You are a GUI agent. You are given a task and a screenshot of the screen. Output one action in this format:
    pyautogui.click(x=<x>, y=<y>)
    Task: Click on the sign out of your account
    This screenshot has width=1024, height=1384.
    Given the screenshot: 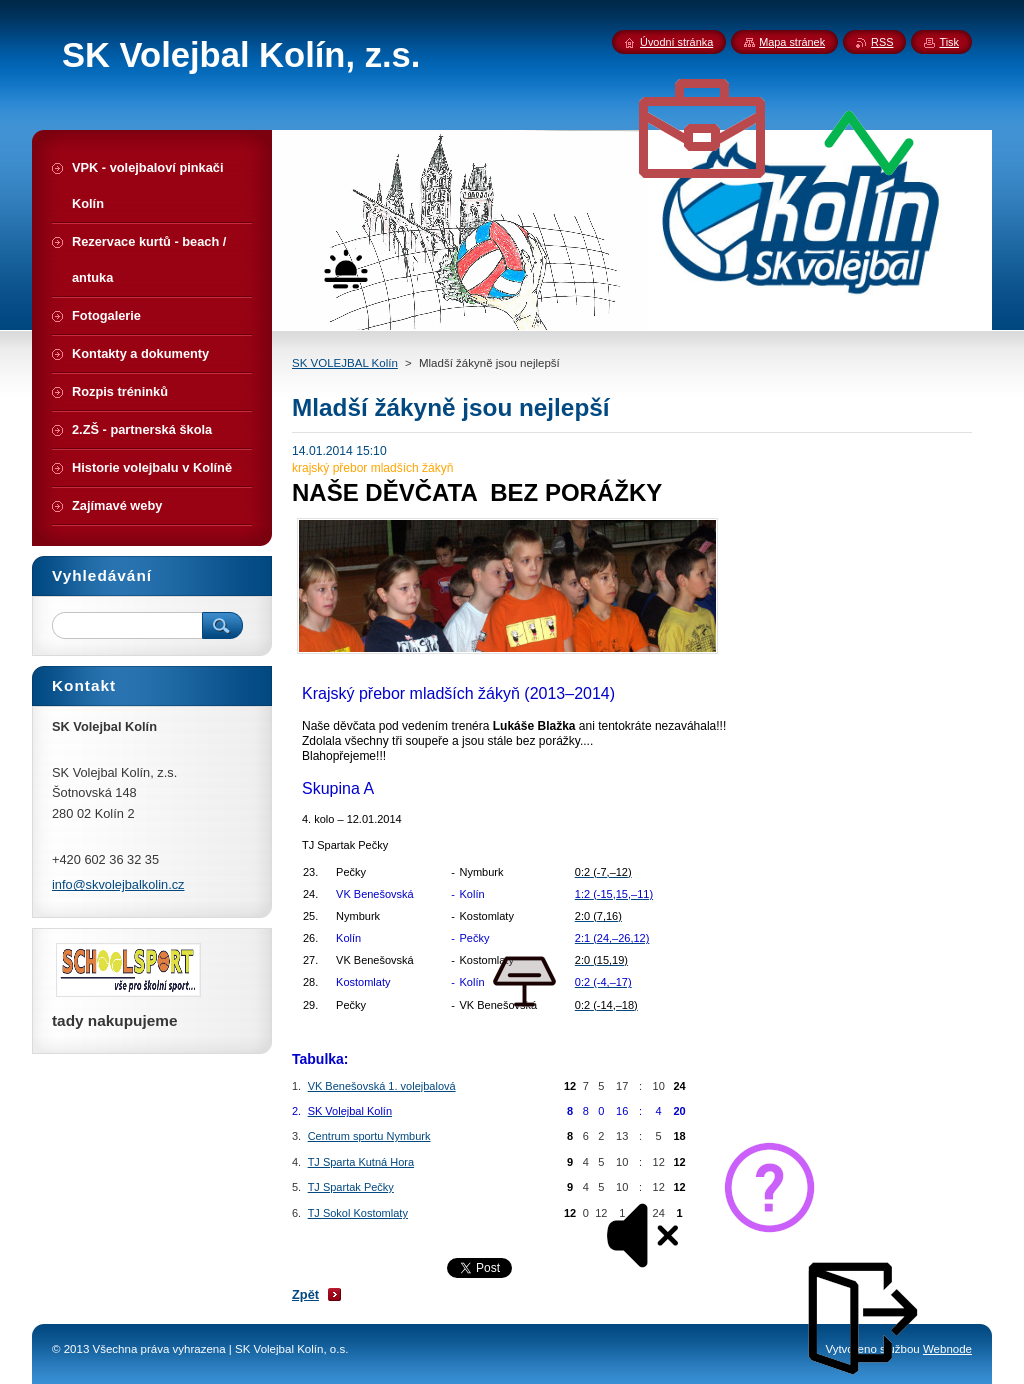 What is the action you would take?
    pyautogui.click(x=858, y=1312)
    